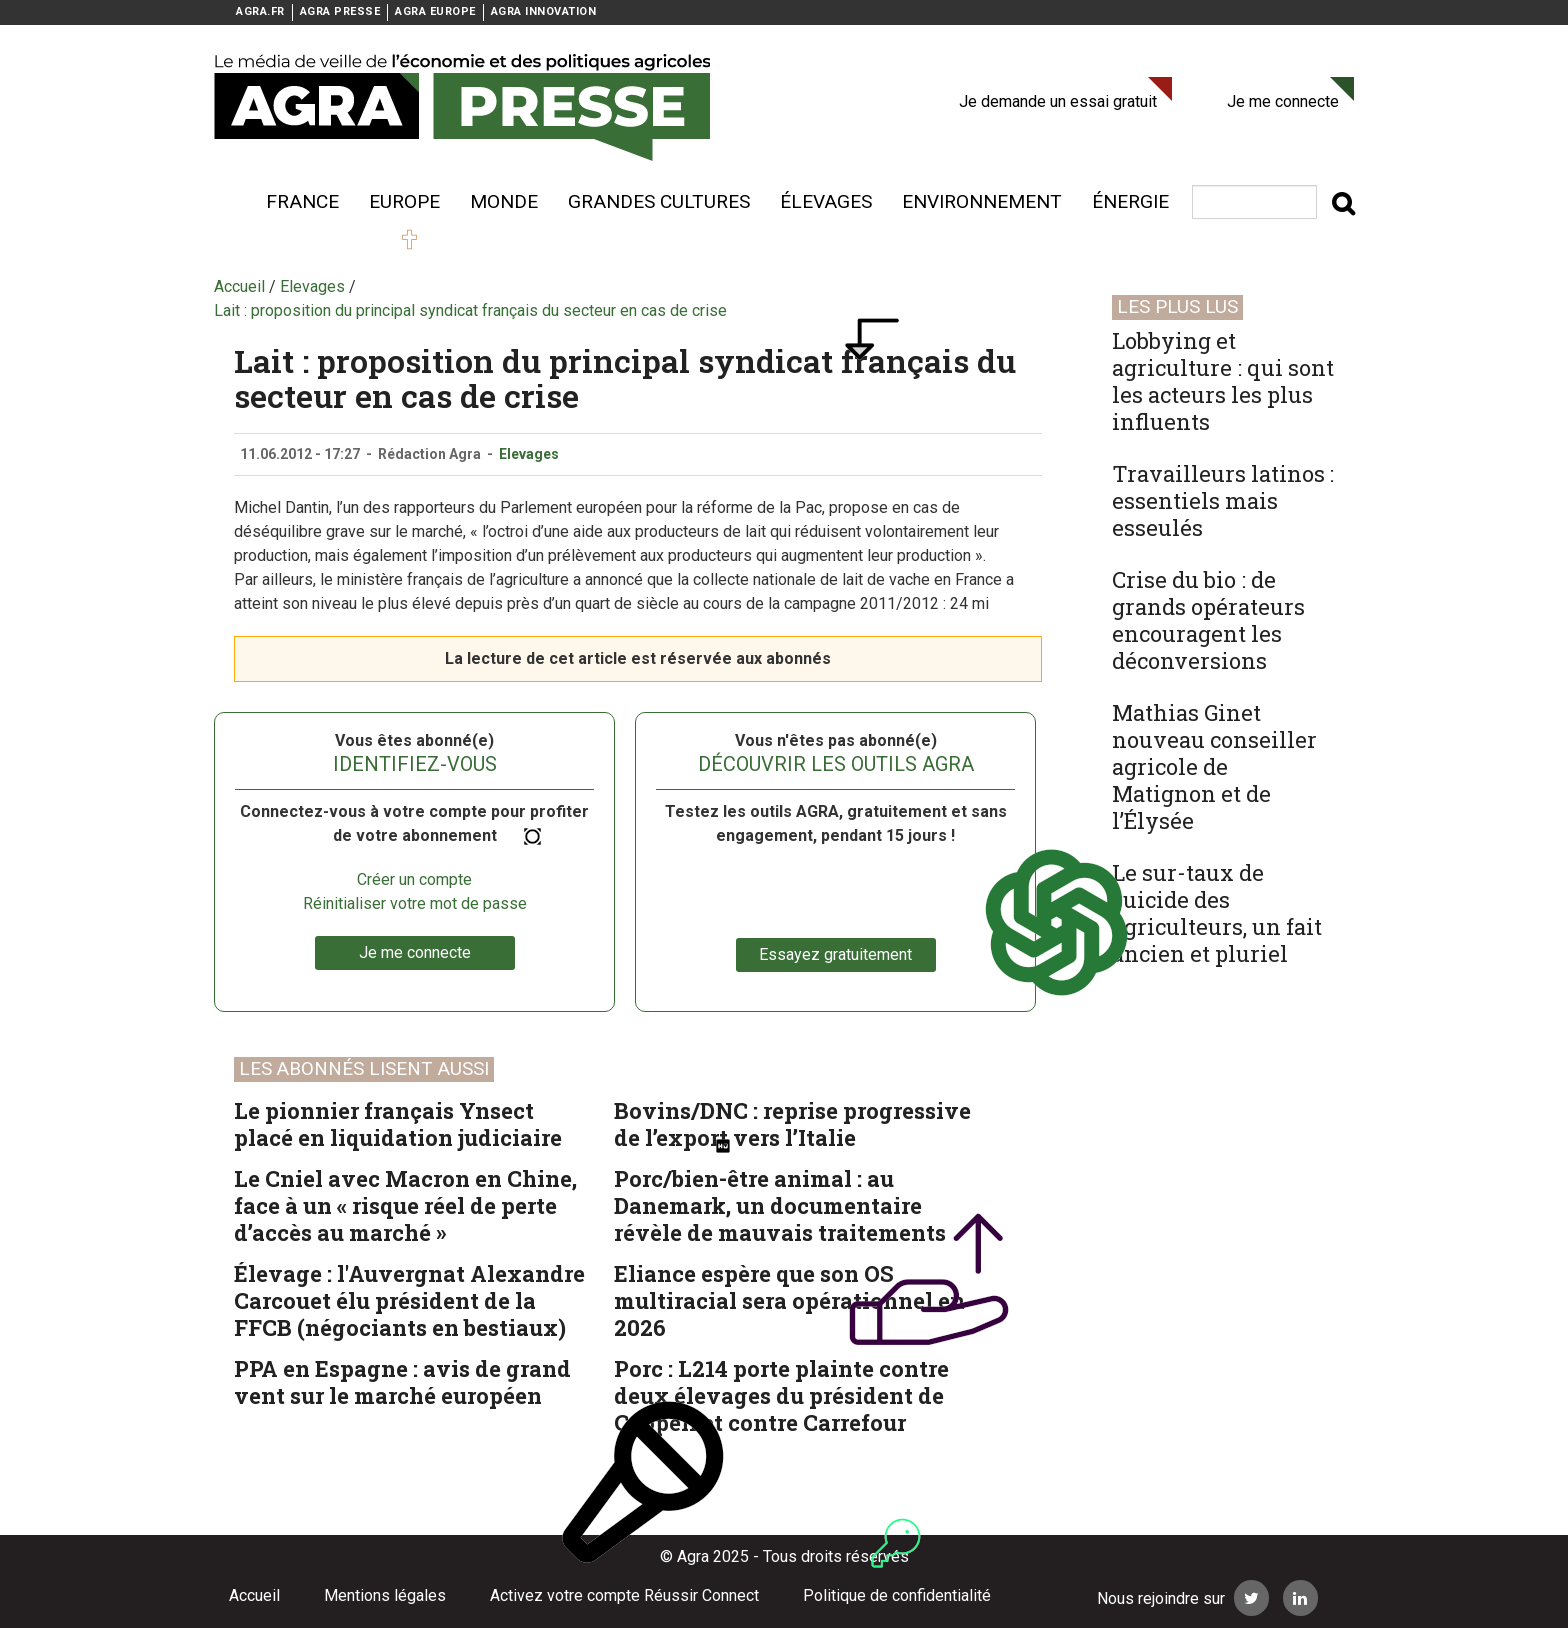  Describe the element at coordinates (409, 239) in the screenshot. I see `represents a religious or faith-based feature` at that location.